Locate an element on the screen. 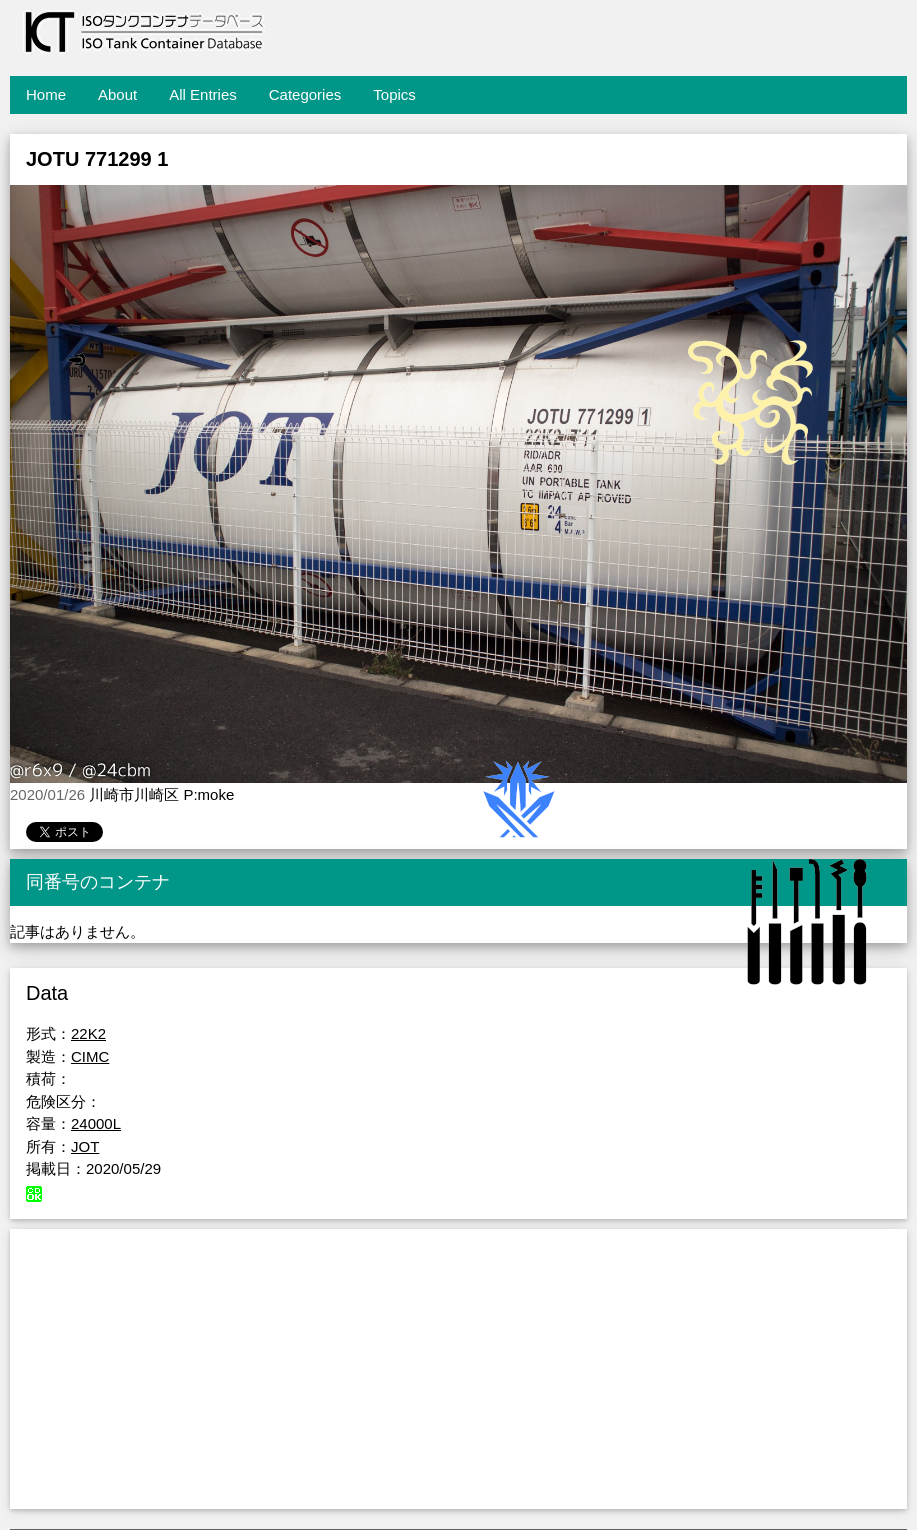 This screenshot has height=1530, width=917. activate team unity or group attack ability is located at coordinates (519, 799).